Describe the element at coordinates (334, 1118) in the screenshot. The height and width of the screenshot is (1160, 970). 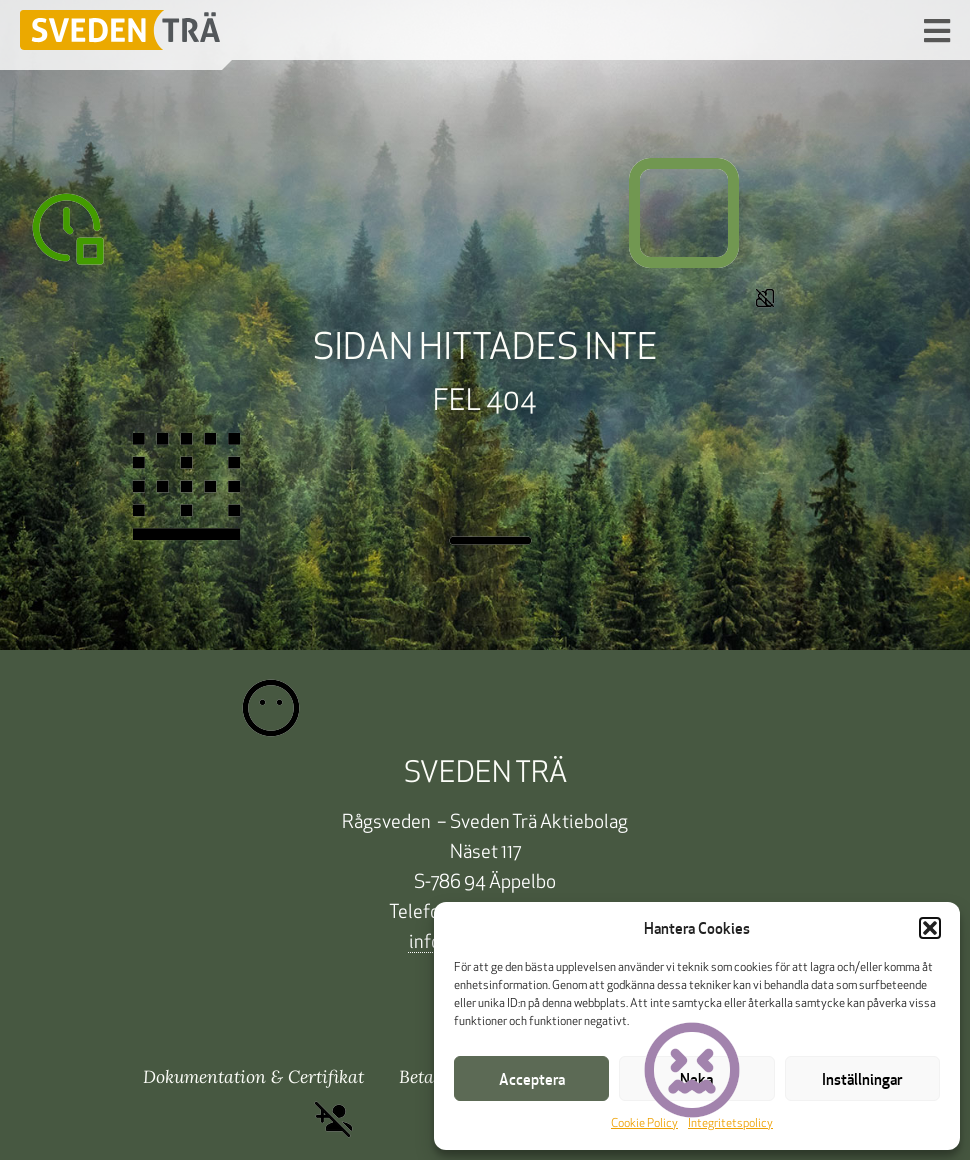
I see `indicates adding contacts is disabled` at that location.